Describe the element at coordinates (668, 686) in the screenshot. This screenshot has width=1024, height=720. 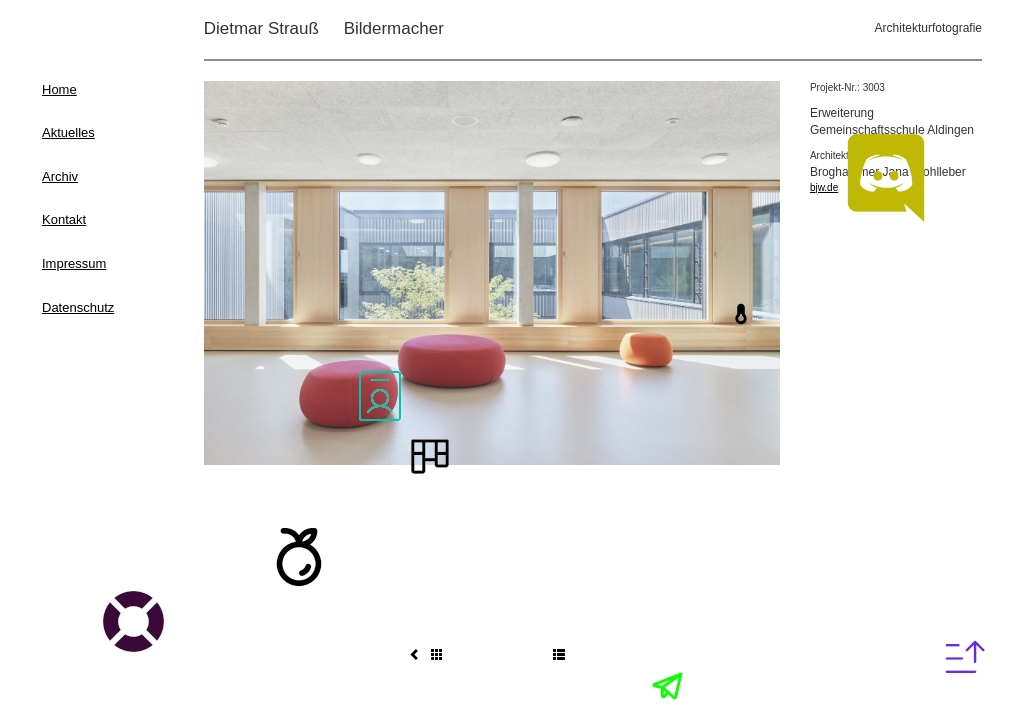
I see `open Telegram messaging app` at that location.